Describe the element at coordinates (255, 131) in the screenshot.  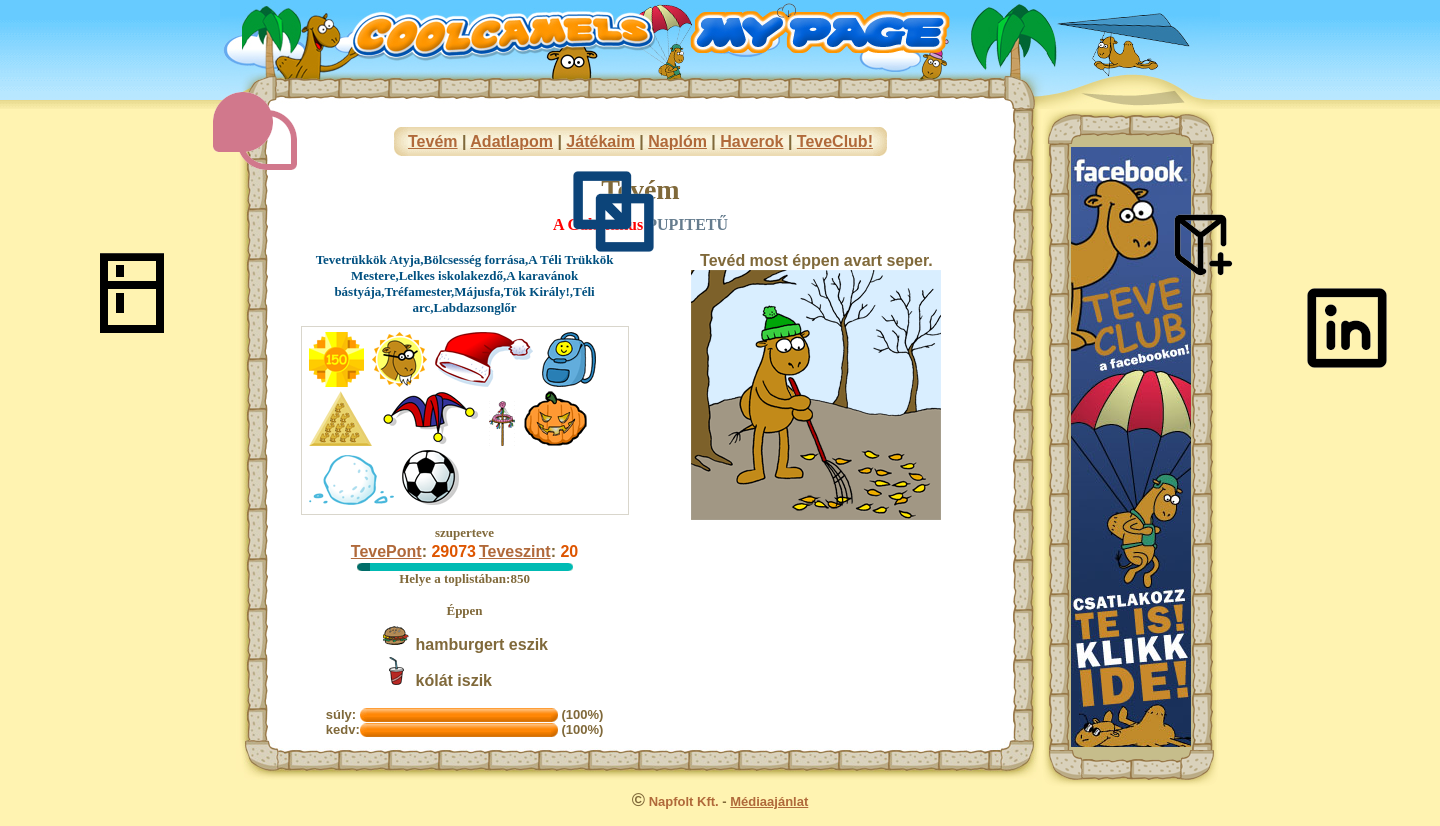
I see `open messaging or chat conversations` at that location.